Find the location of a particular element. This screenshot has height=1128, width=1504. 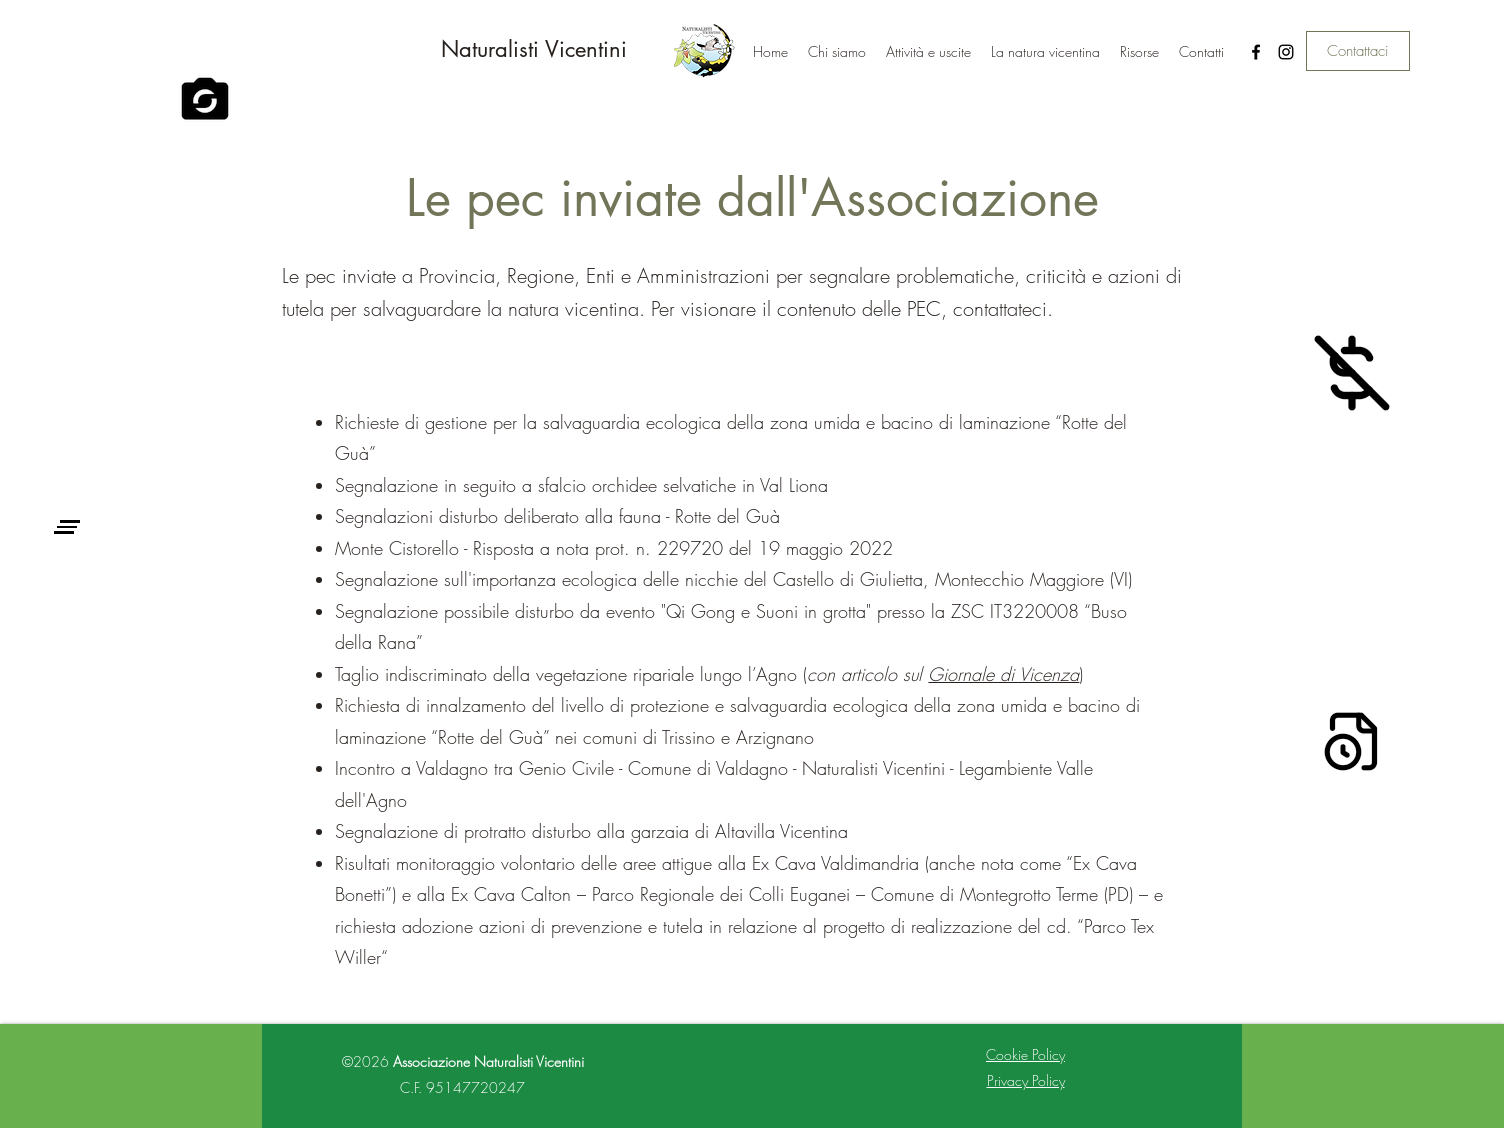

view file history or recent changes is located at coordinates (1353, 741).